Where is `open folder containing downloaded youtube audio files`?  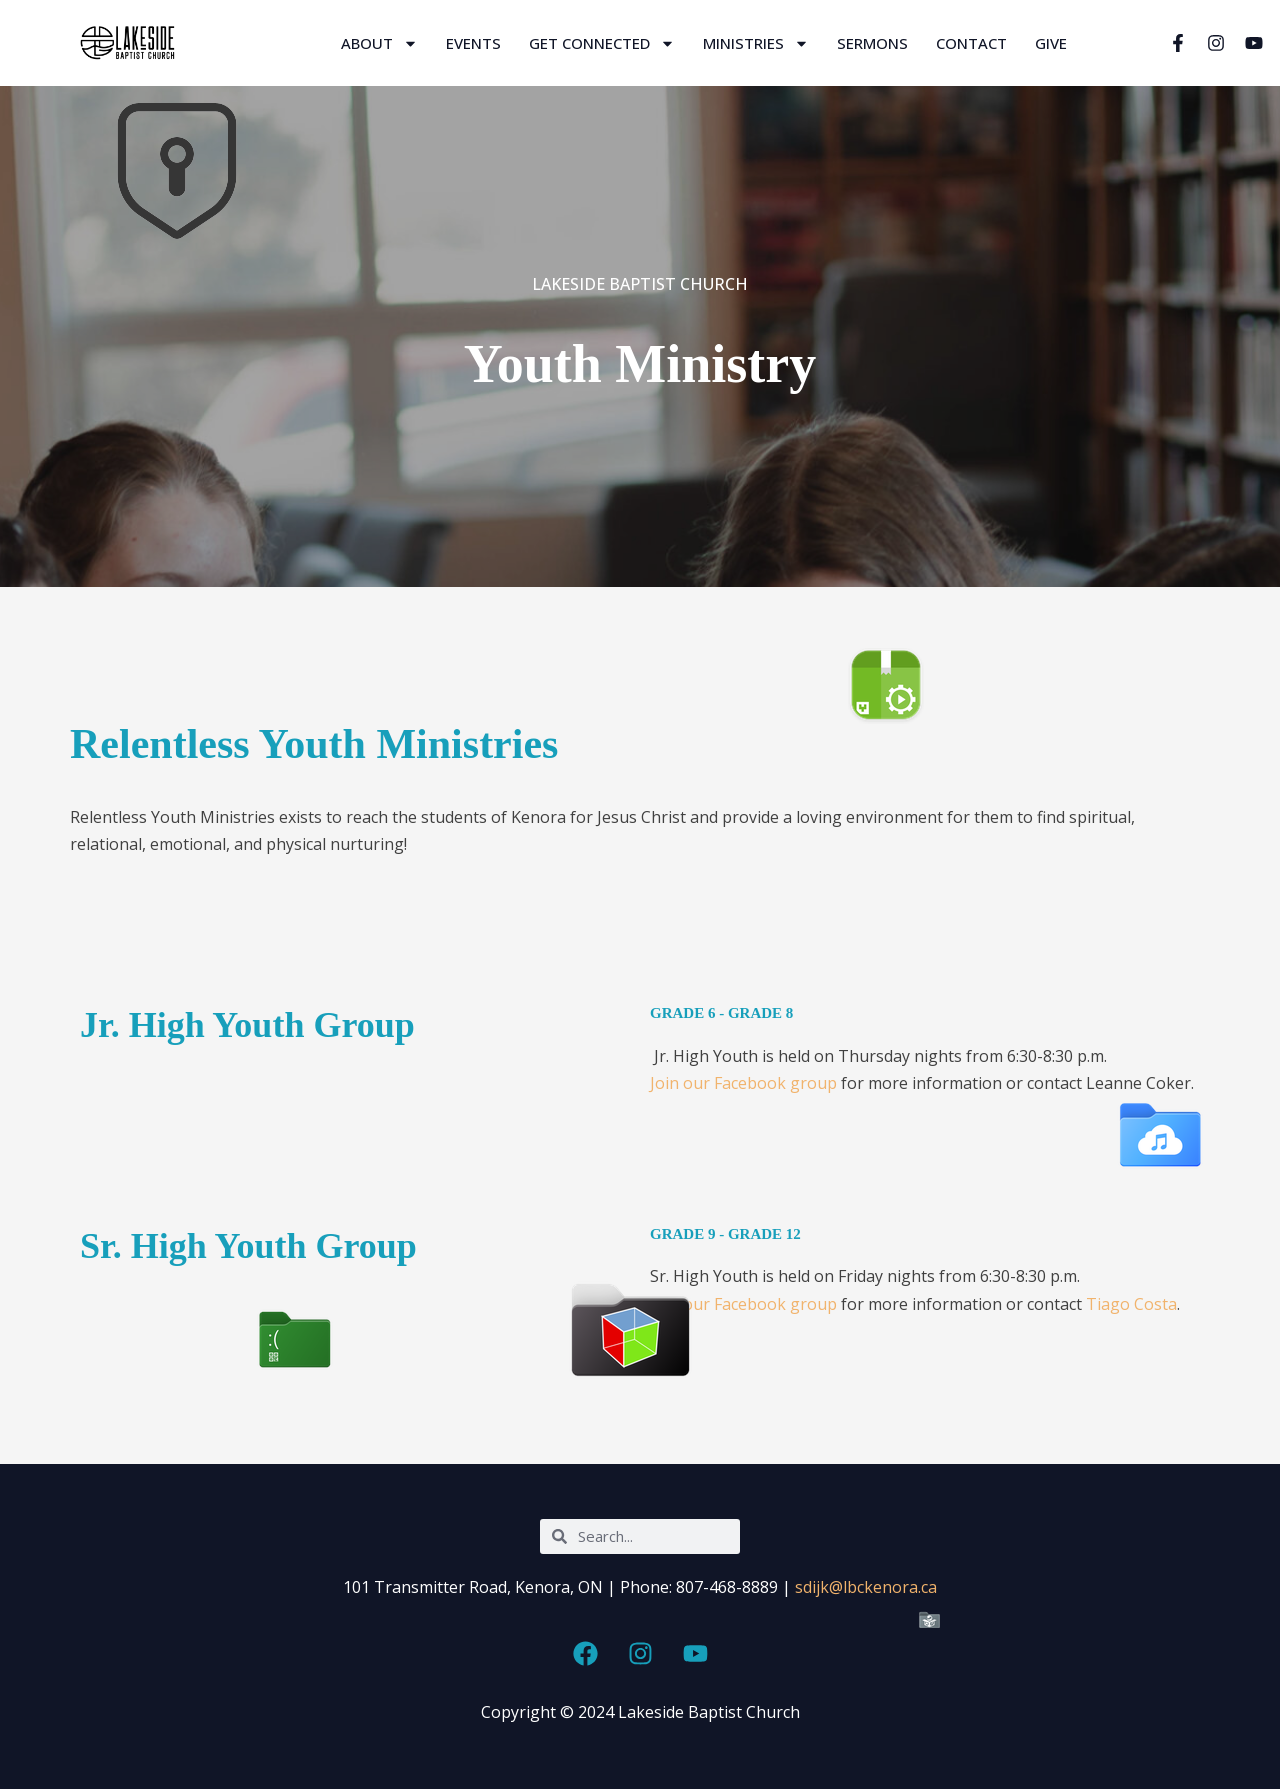
open folder containing downloaded youtube audio files is located at coordinates (1160, 1137).